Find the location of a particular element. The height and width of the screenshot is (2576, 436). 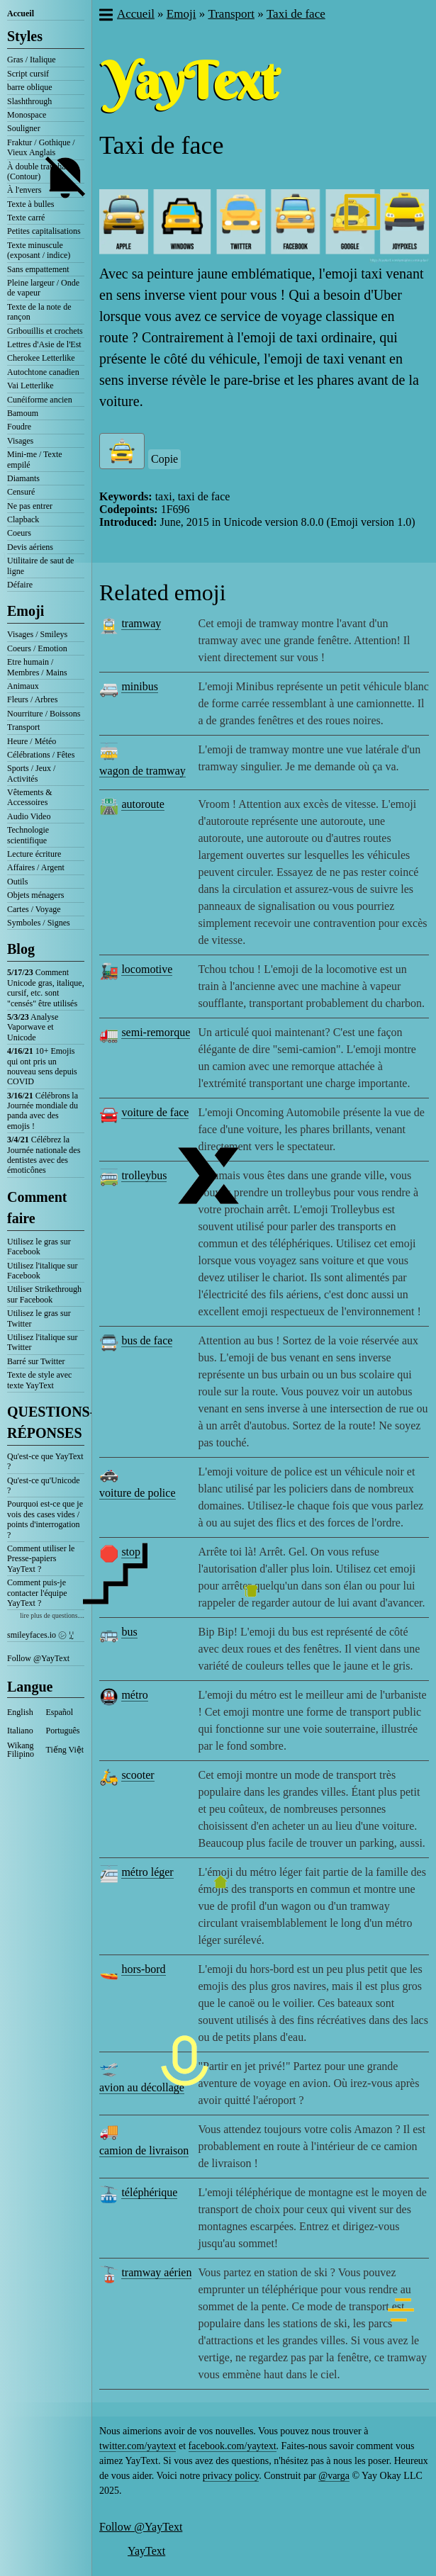

visit experts exchange website is located at coordinates (208, 1176).